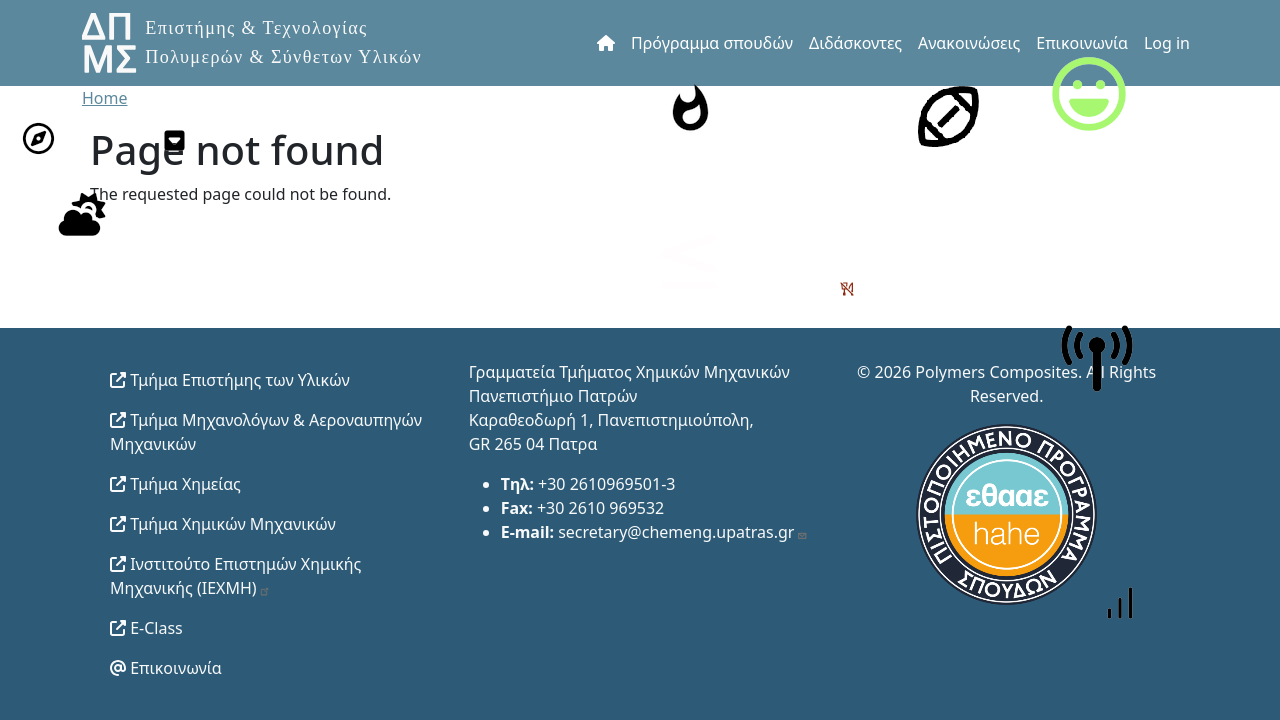  What do you see at coordinates (38, 138) in the screenshot?
I see `access navigation or directions` at bounding box center [38, 138].